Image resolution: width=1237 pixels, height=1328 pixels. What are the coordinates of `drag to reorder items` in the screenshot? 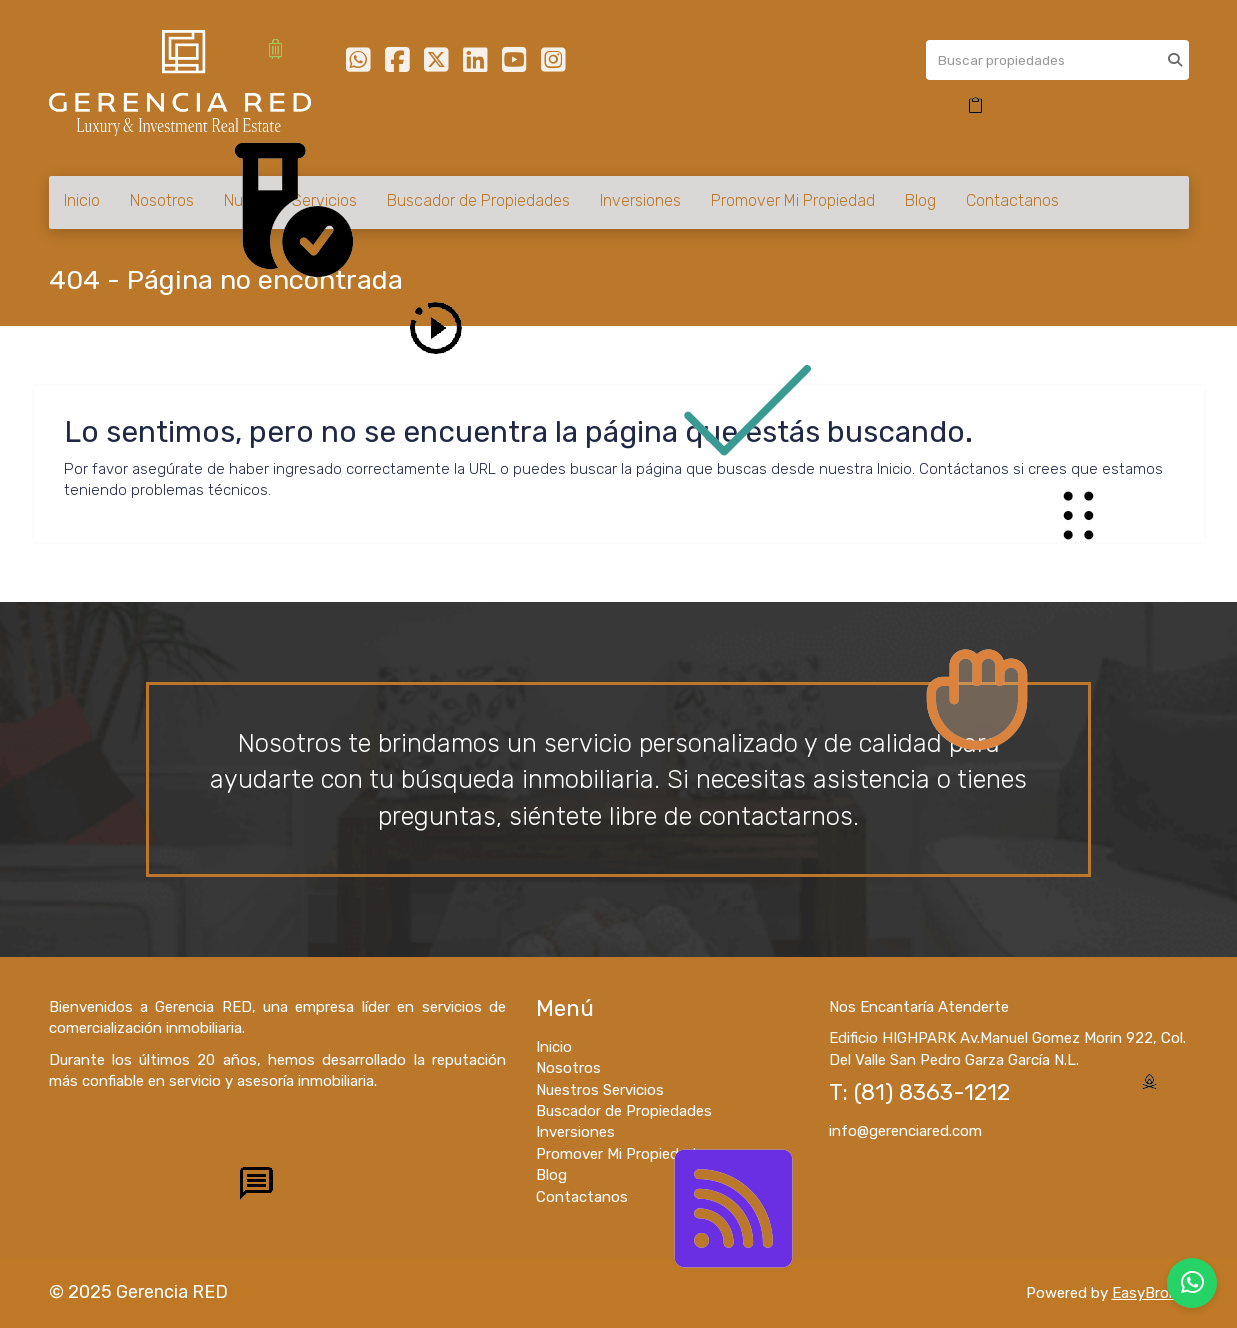 It's located at (1078, 515).